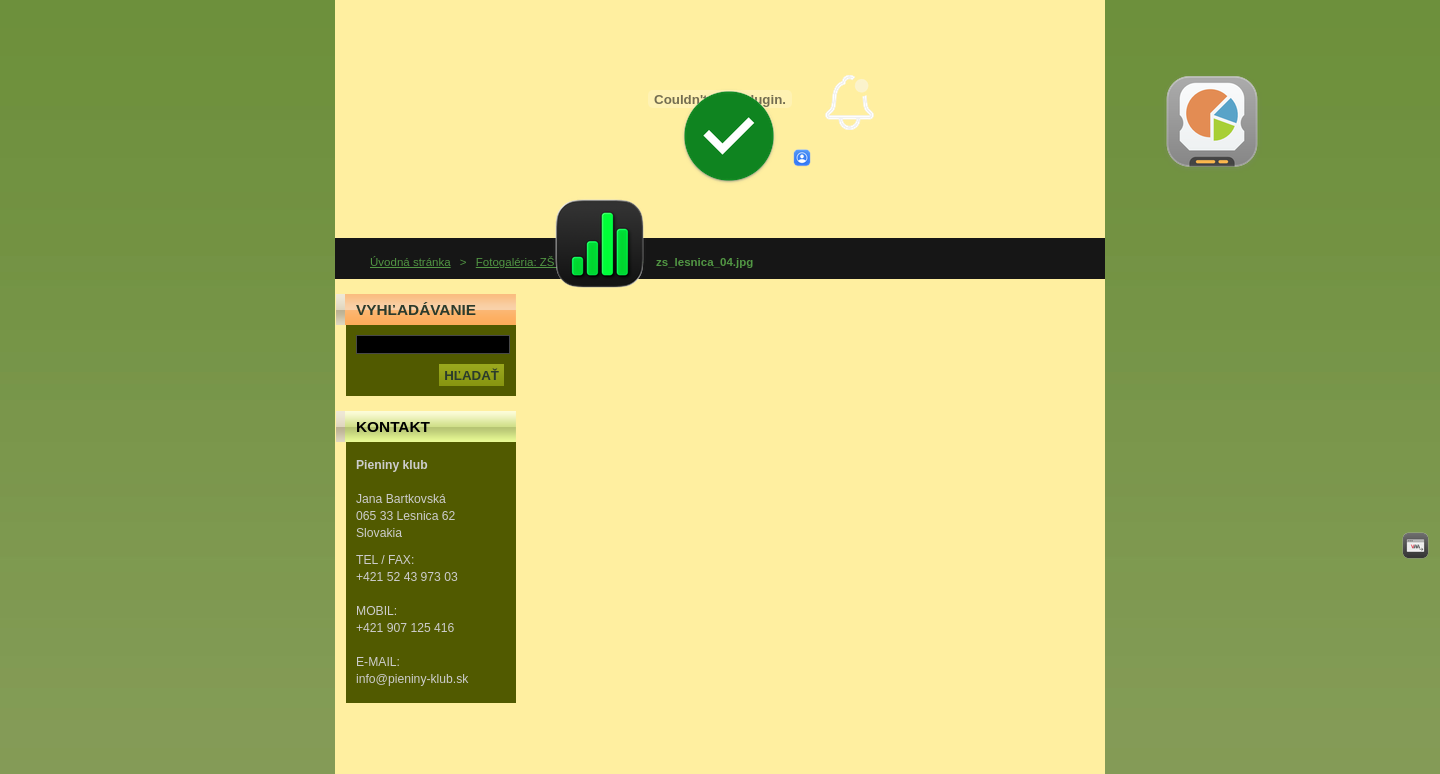 The image size is (1440, 774). What do you see at coordinates (729, 136) in the screenshot?
I see `confirm or apply changes` at bounding box center [729, 136].